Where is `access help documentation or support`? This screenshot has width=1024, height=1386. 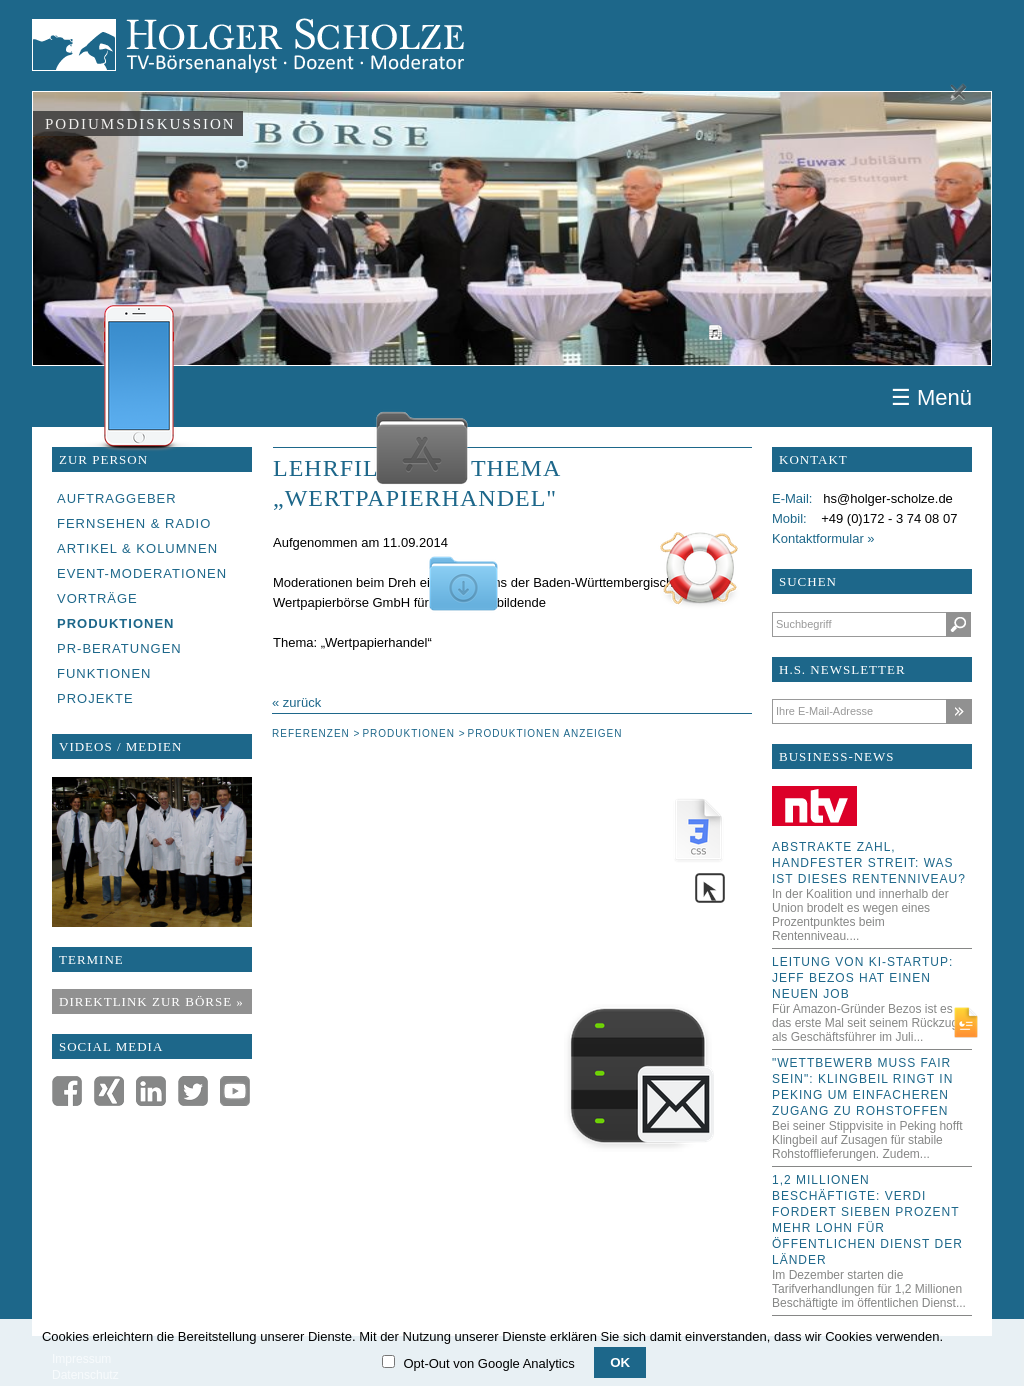
access help documentation or support is located at coordinates (700, 569).